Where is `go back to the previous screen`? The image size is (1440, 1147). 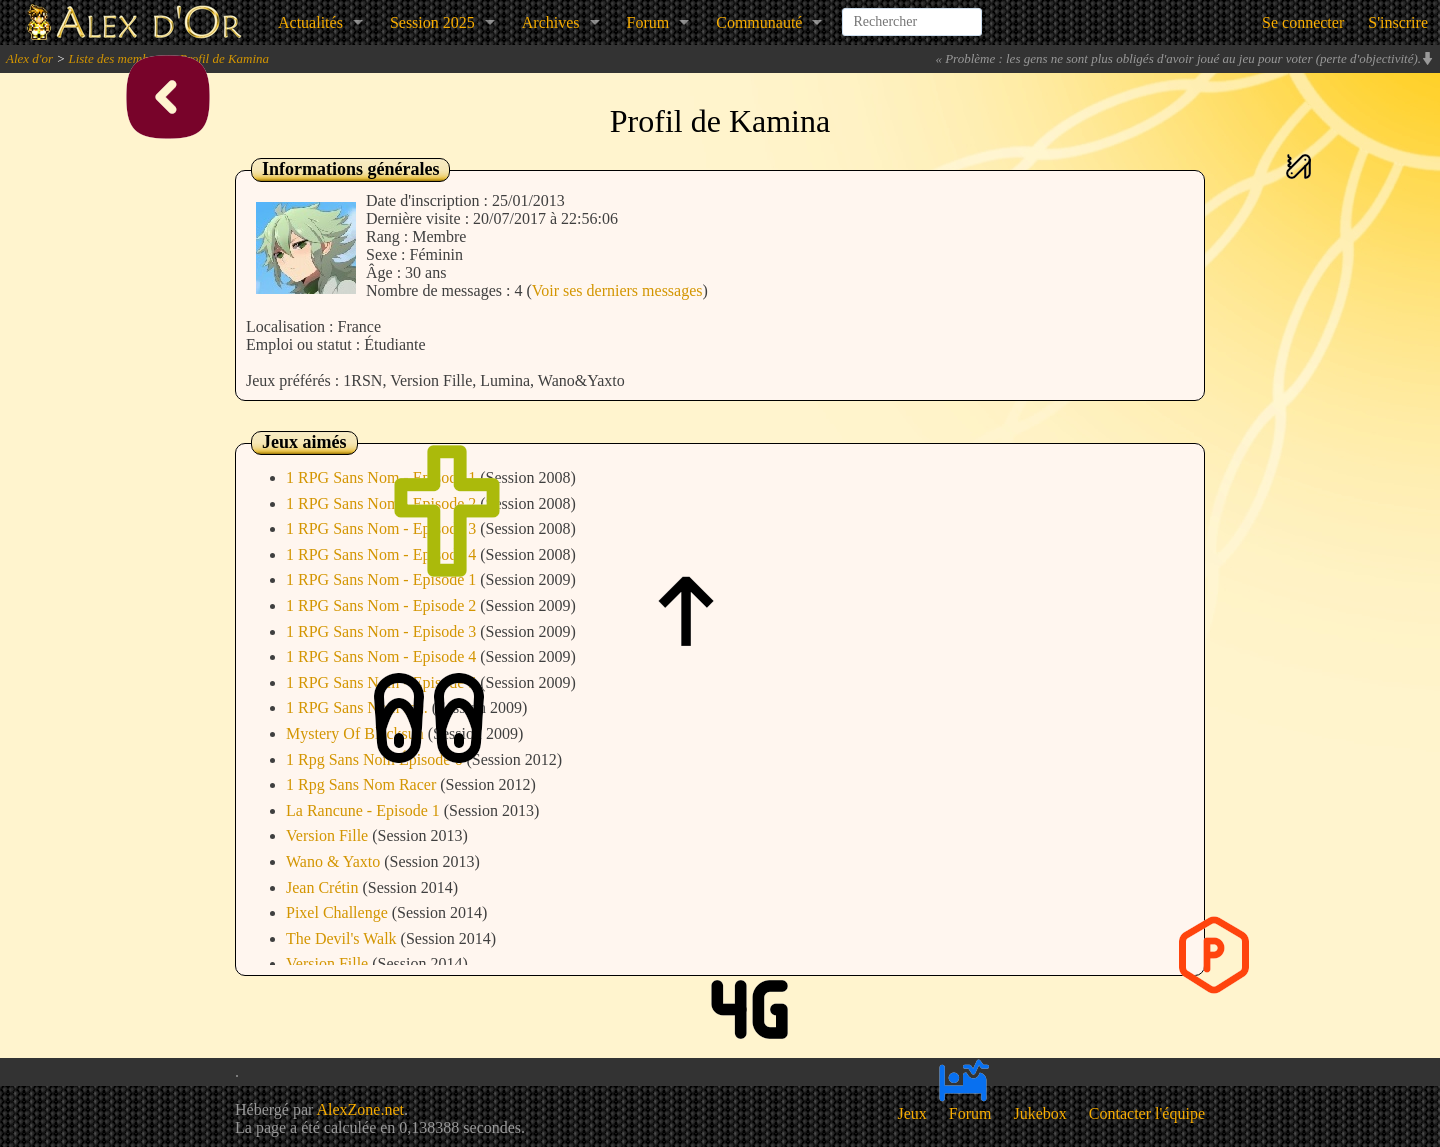
go back to the previous screen is located at coordinates (168, 97).